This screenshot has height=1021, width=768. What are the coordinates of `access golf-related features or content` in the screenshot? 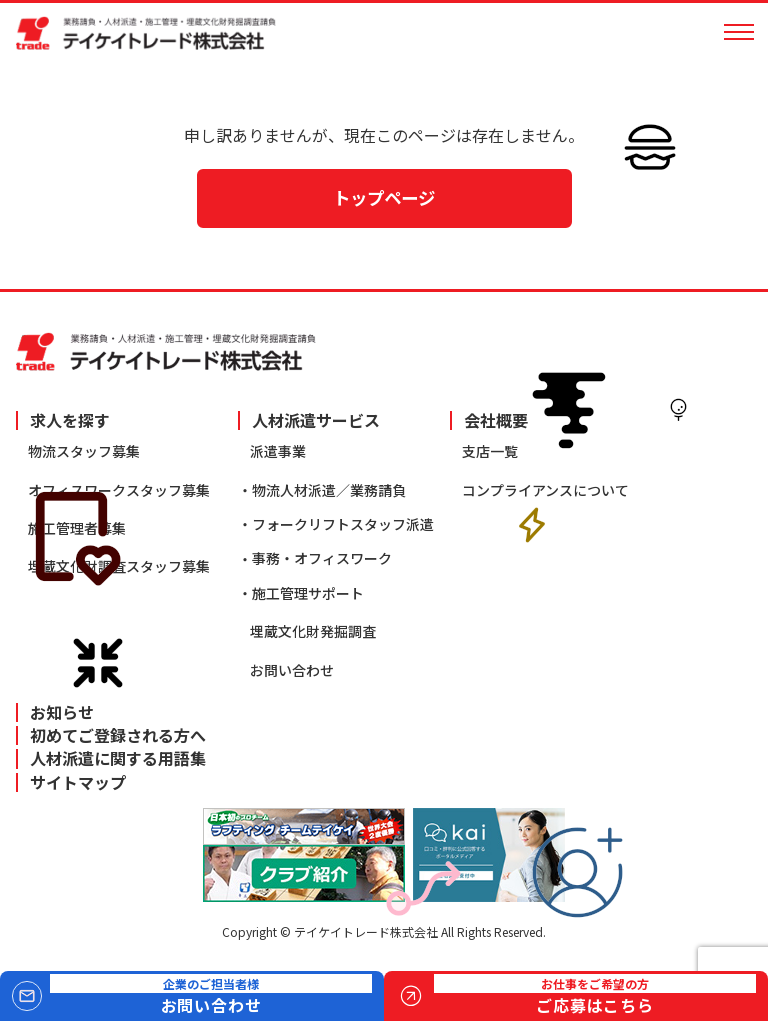 It's located at (678, 409).